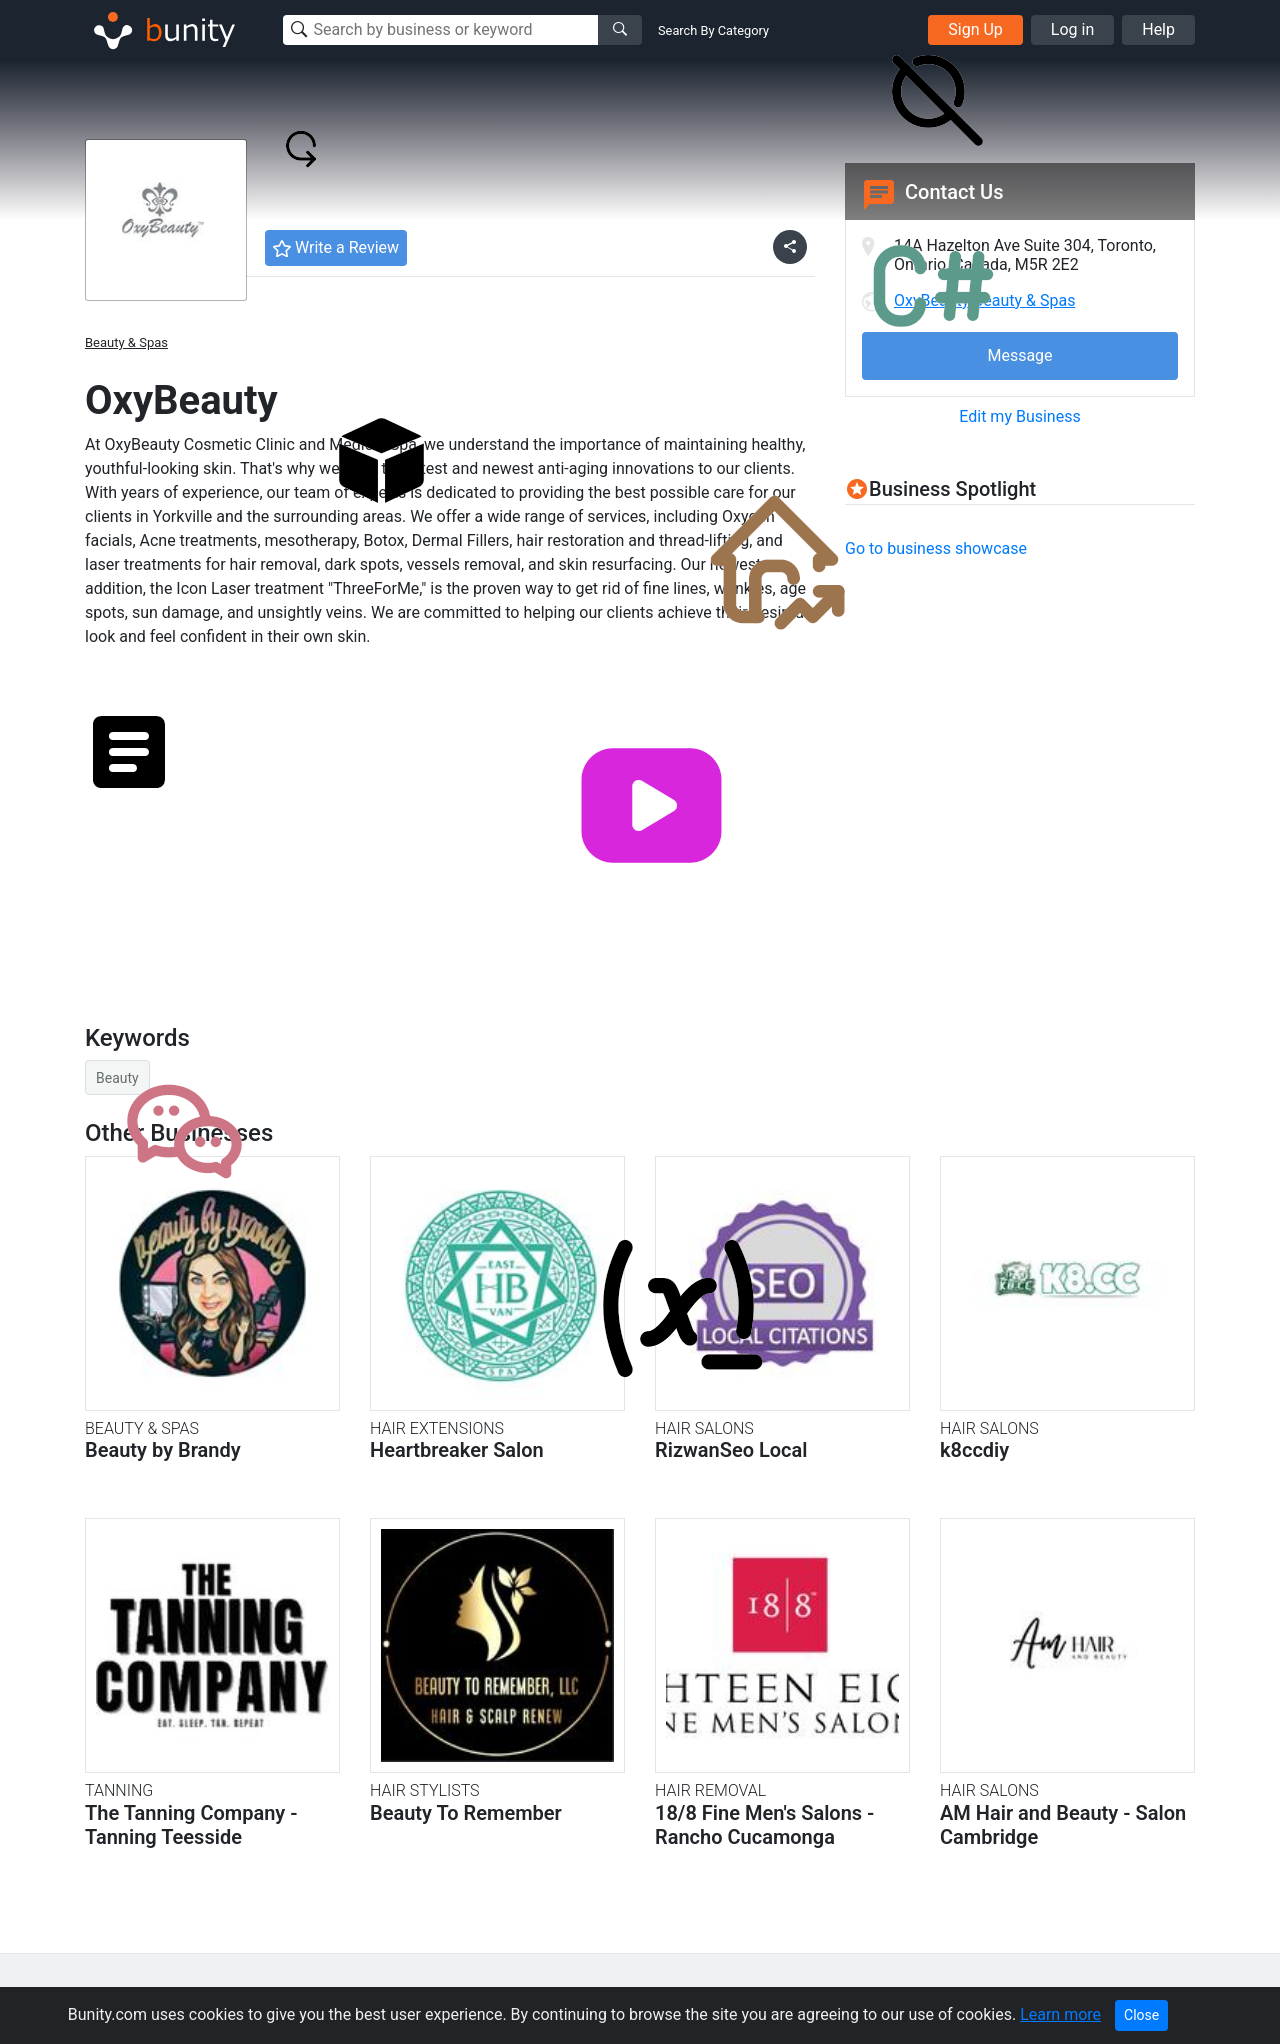  What do you see at coordinates (301, 149) in the screenshot?
I see `redo or repeat the previous action` at bounding box center [301, 149].